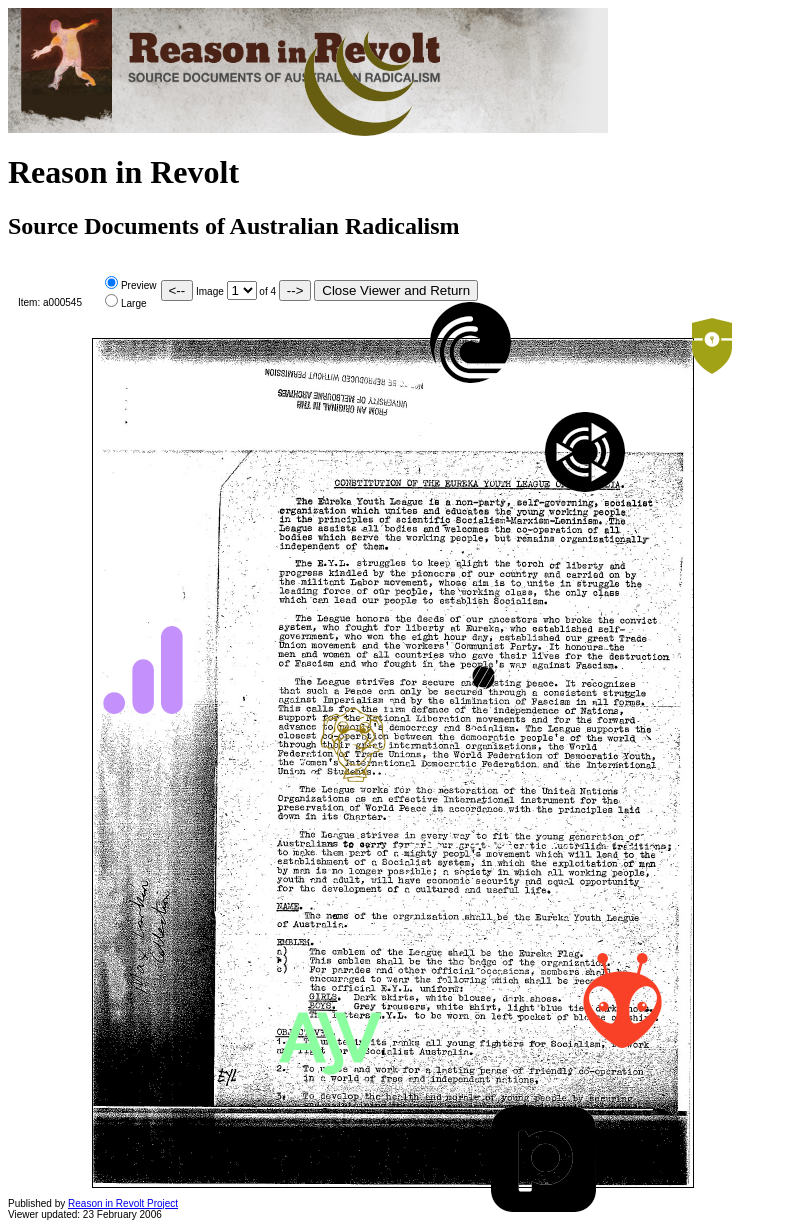  What do you see at coordinates (484, 676) in the screenshot?
I see `open the triller app` at bounding box center [484, 676].